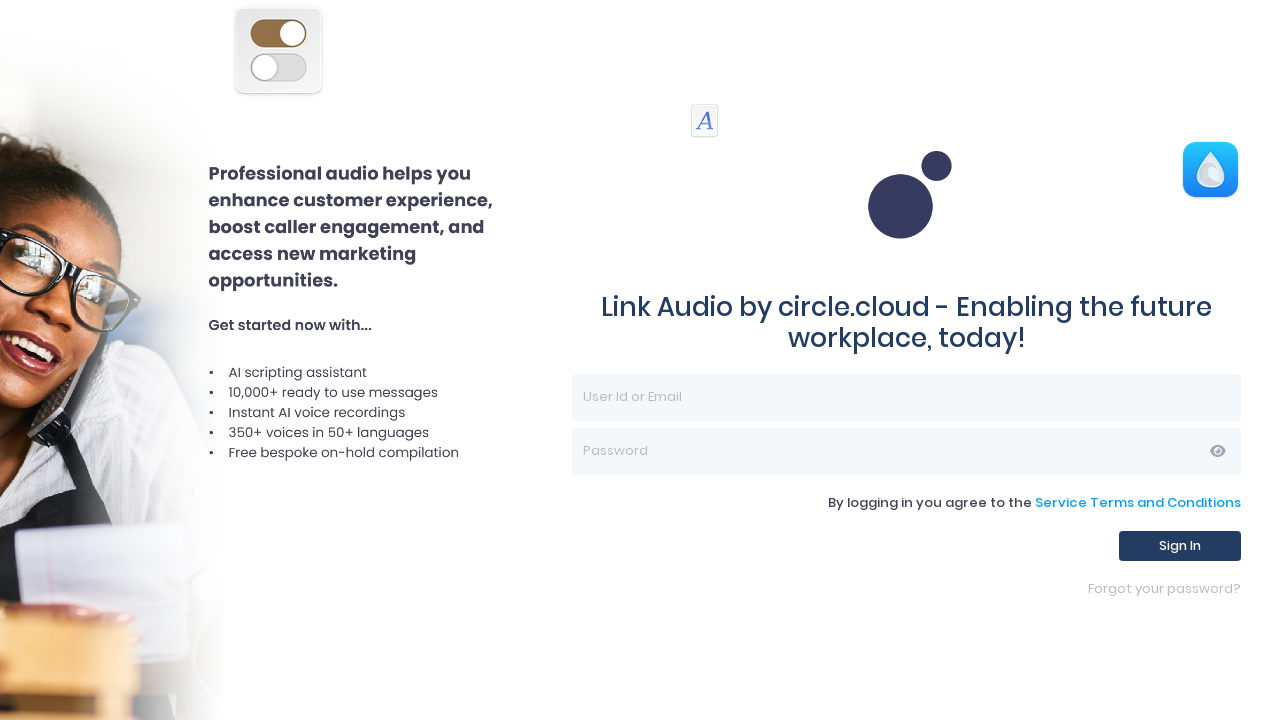 This screenshot has width=1280, height=720. What do you see at coordinates (1210, 169) in the screenshot?
I see `open deluge torrent client` at bounding box center [1210, 169].